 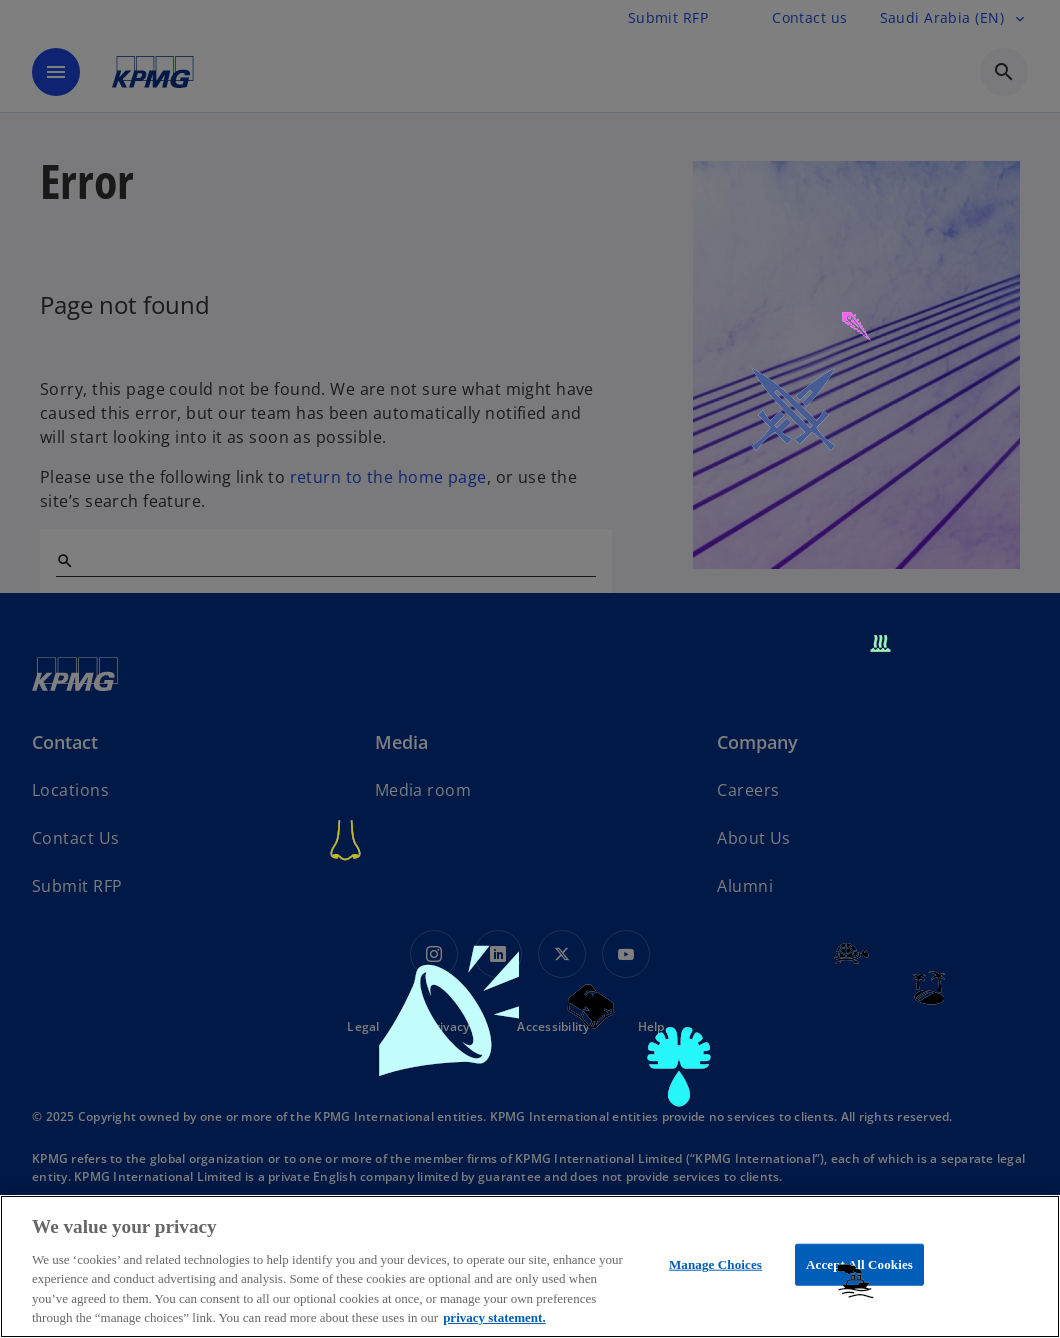 What do you see at coordinates (345, 839) in the screenshot?
I see `access nose or smell-related settings` at bounding box center [345, 839].